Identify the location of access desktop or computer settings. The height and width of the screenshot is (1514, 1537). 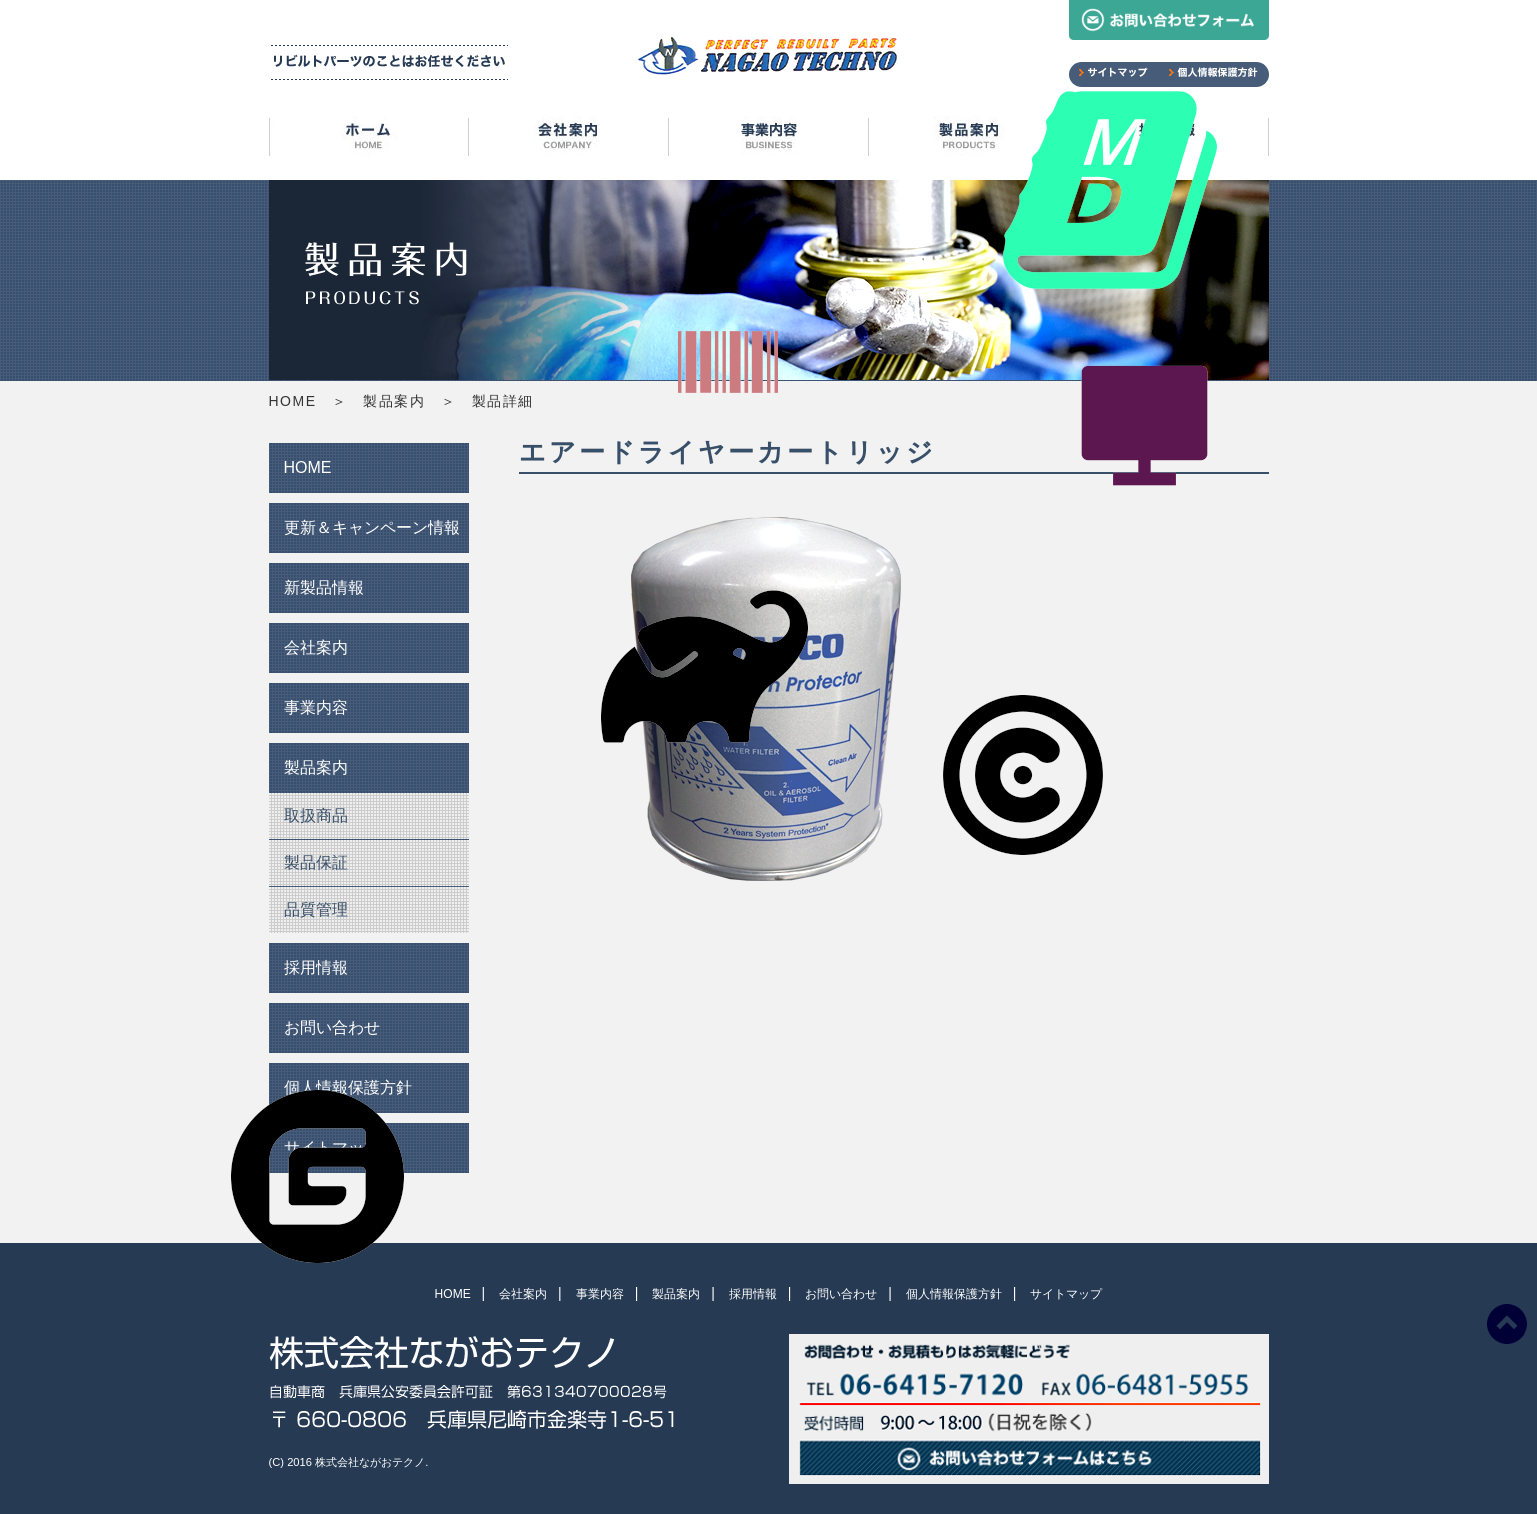
(1144, 422).